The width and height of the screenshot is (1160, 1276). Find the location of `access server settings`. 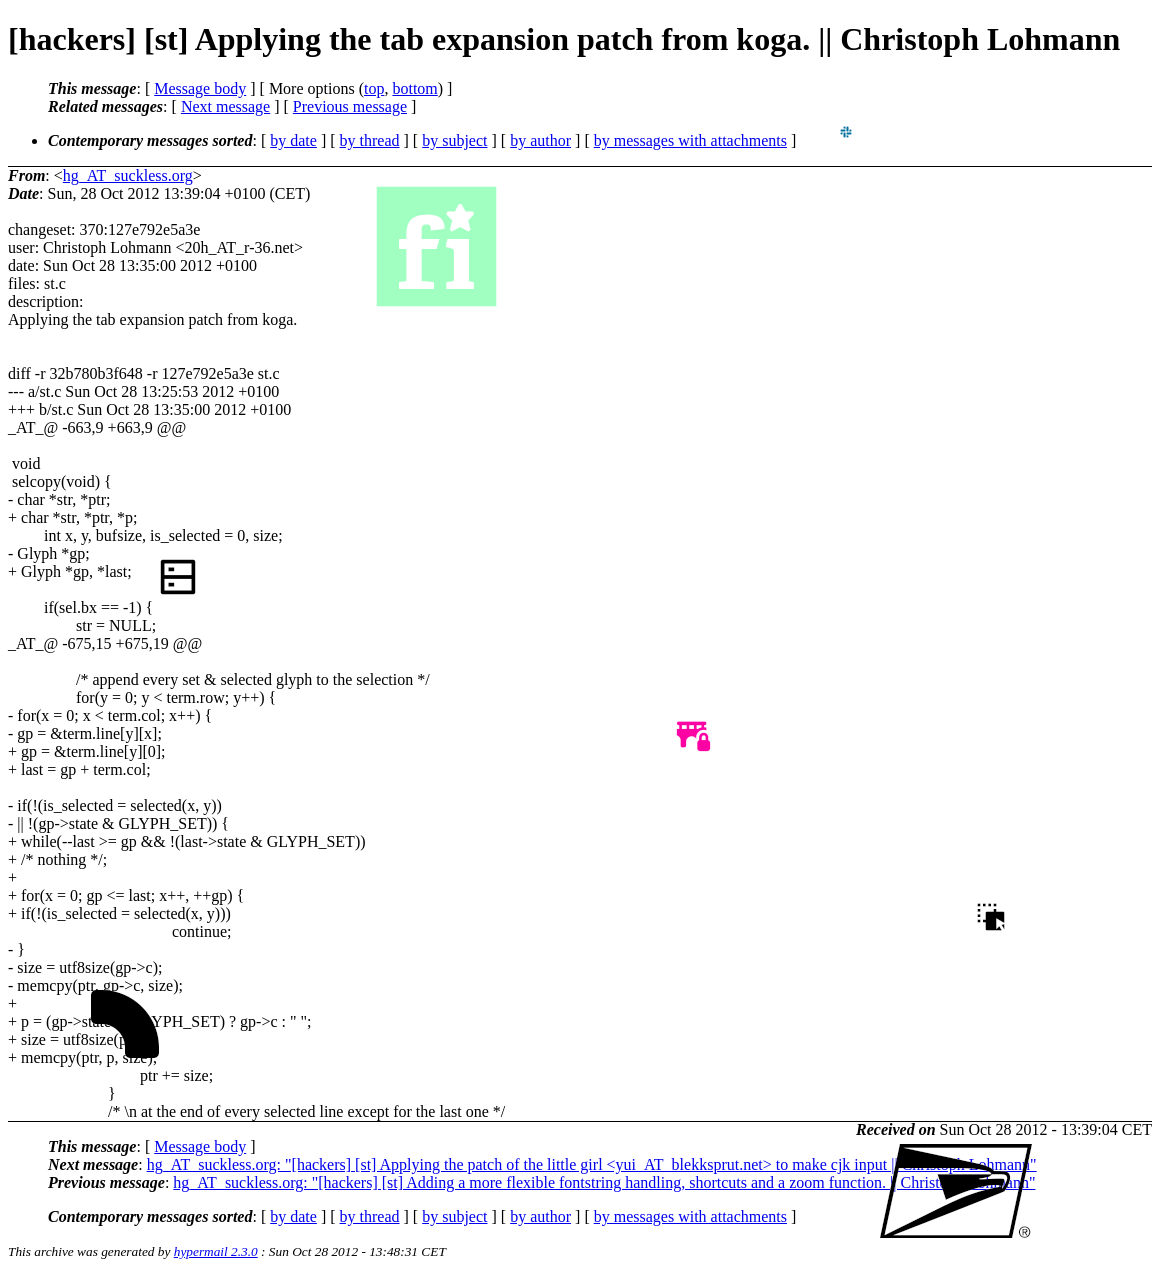

access server settings is located at coordinates (178, 577).